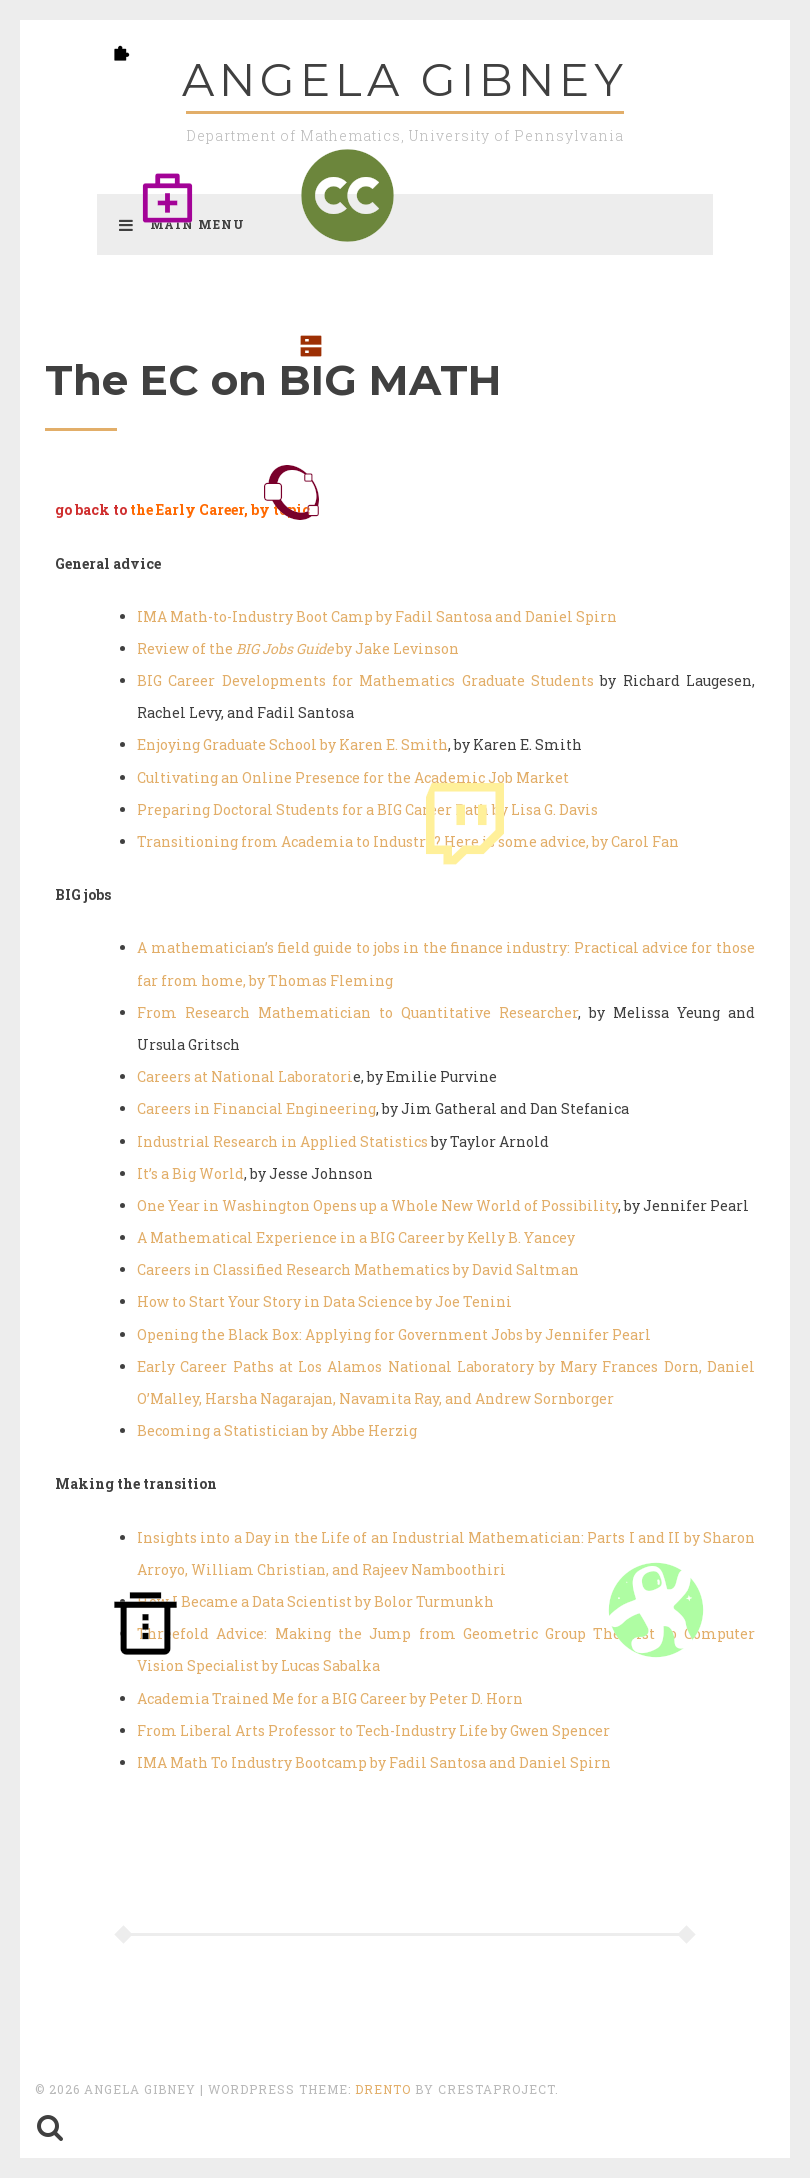 This screenshot has height=2178, width=810. Describe the element at coordinates (167, 200) in the screenshot. I see `access first aid or medical resources` at that location.